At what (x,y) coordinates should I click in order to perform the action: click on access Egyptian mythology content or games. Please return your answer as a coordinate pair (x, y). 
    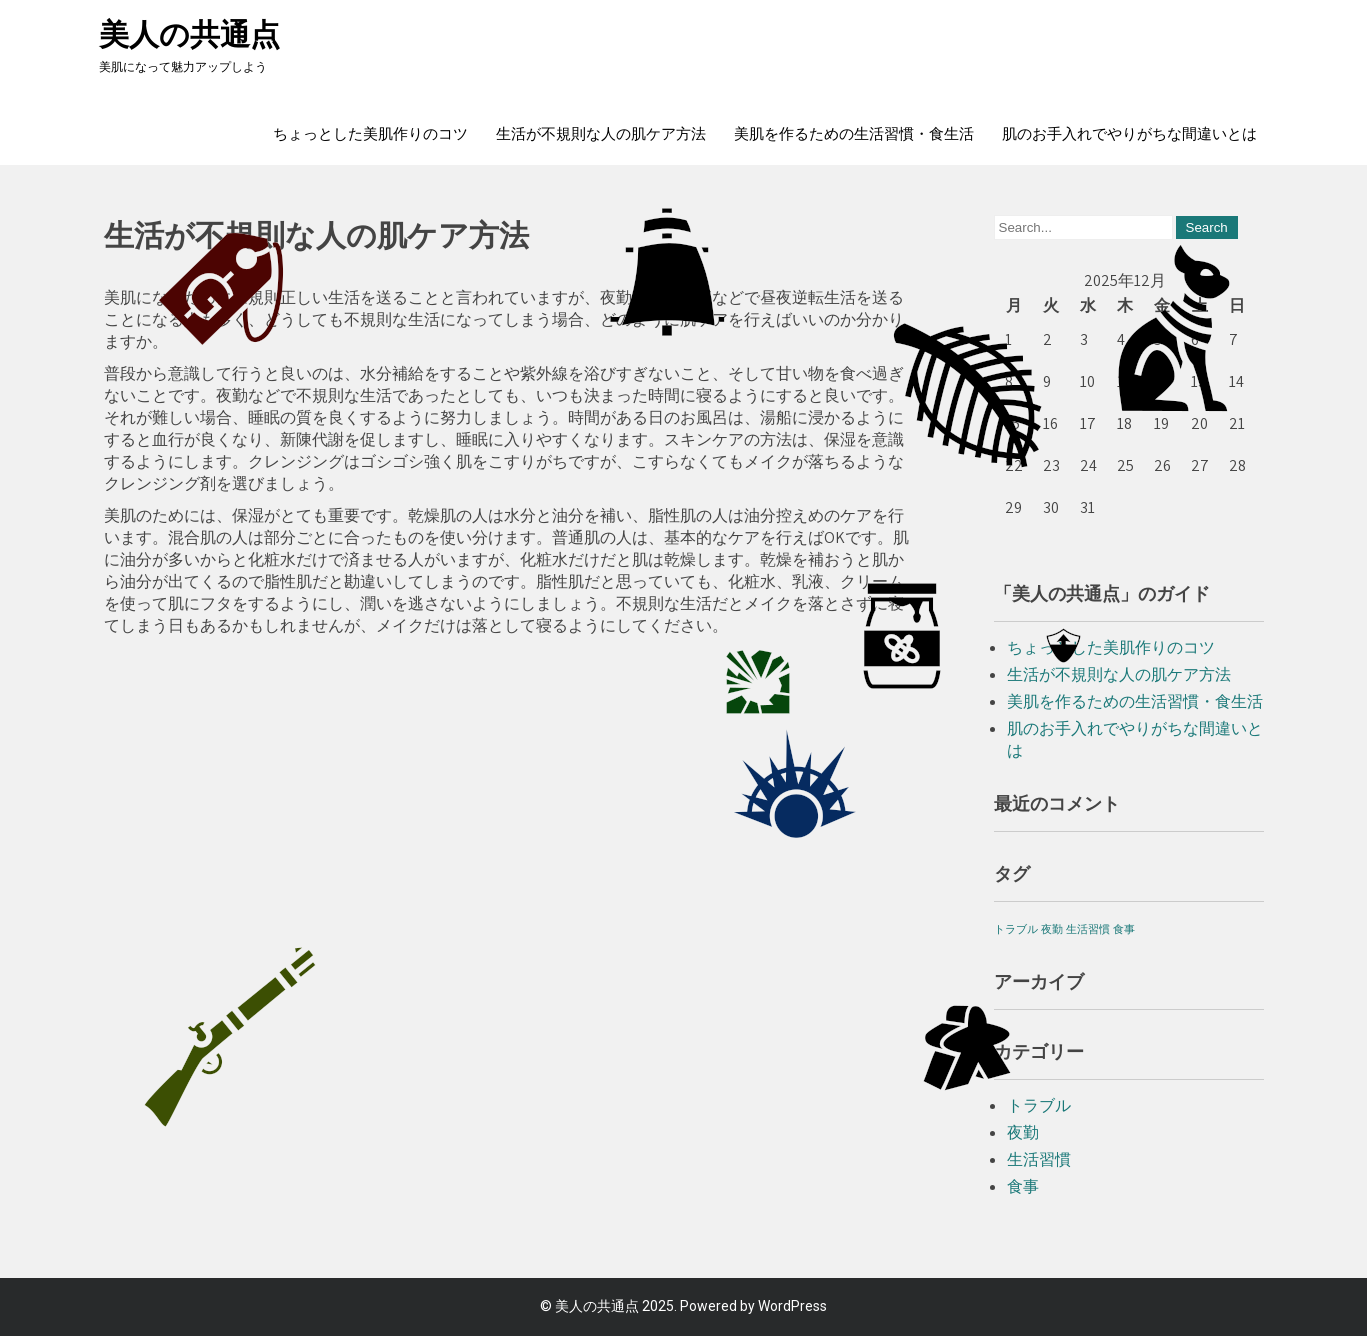
    Looking at the image, I should click on (1174, 328).